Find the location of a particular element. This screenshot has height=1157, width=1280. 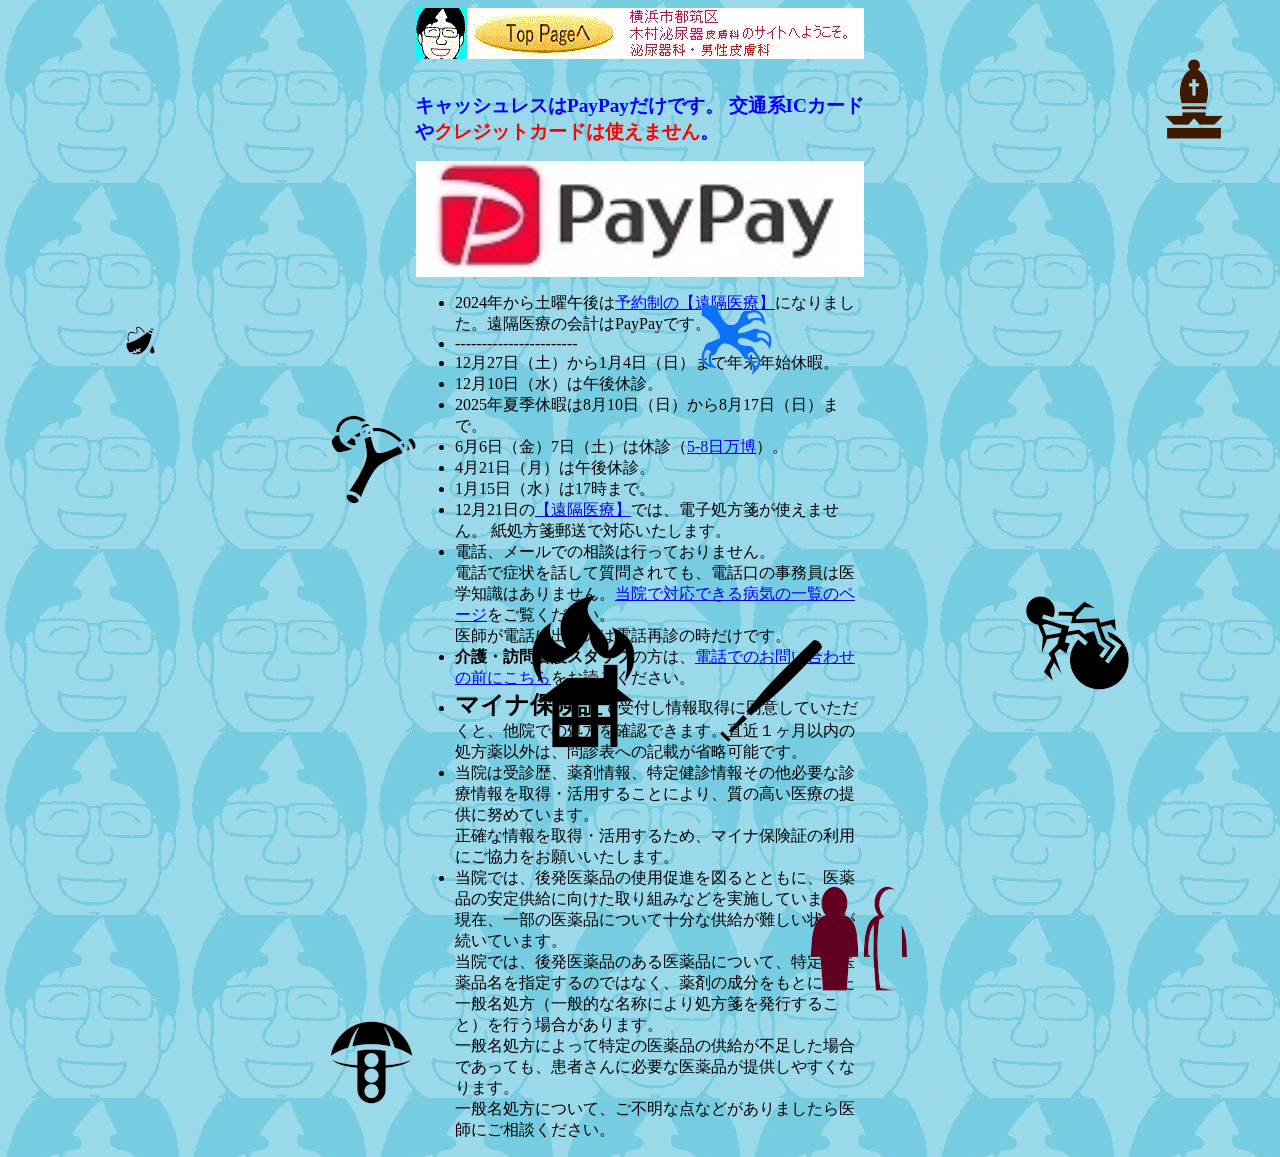

indicates a follower or companion is active is located at coordinates (861, 938).